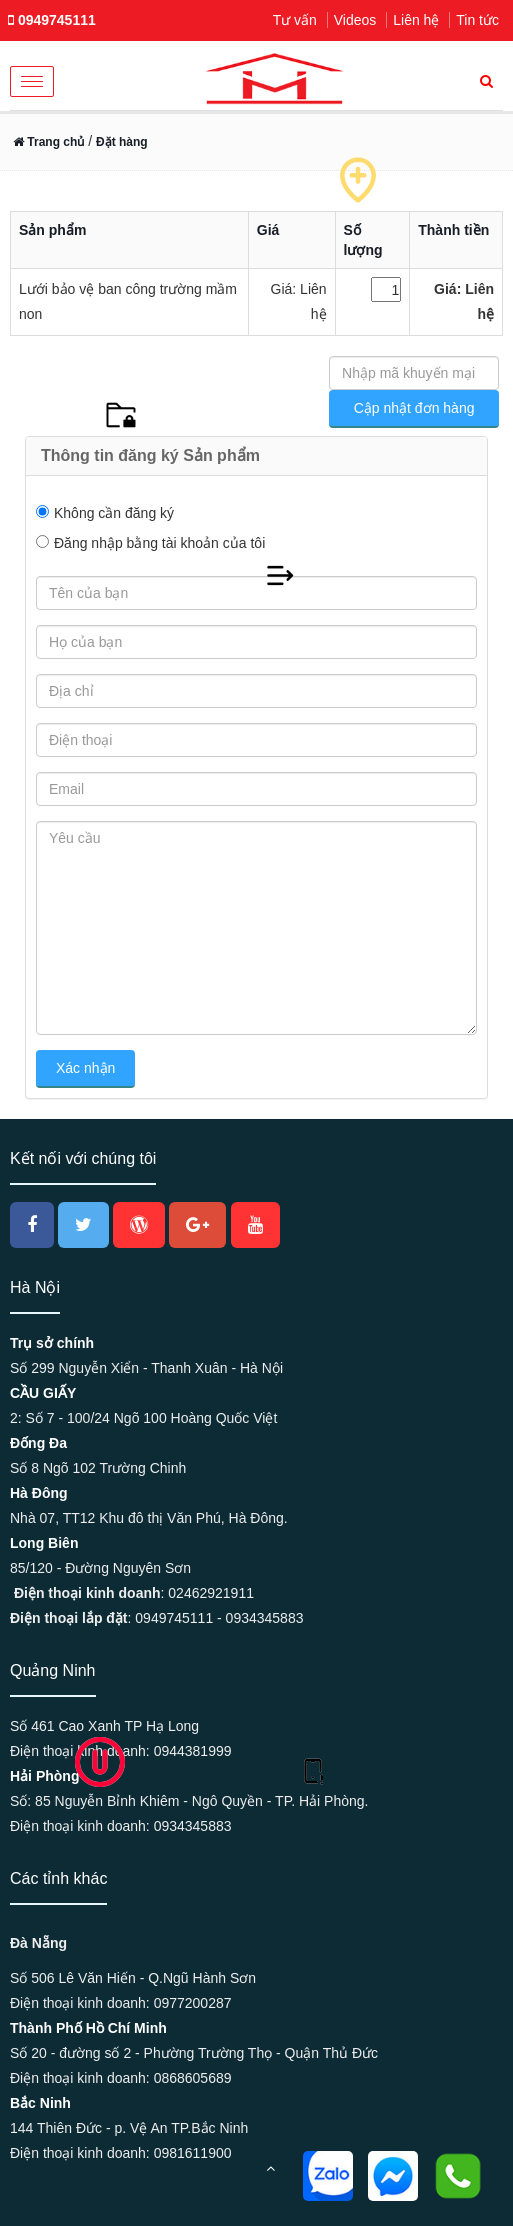  I want to click on access a password-protected folder, so click(121, 415).